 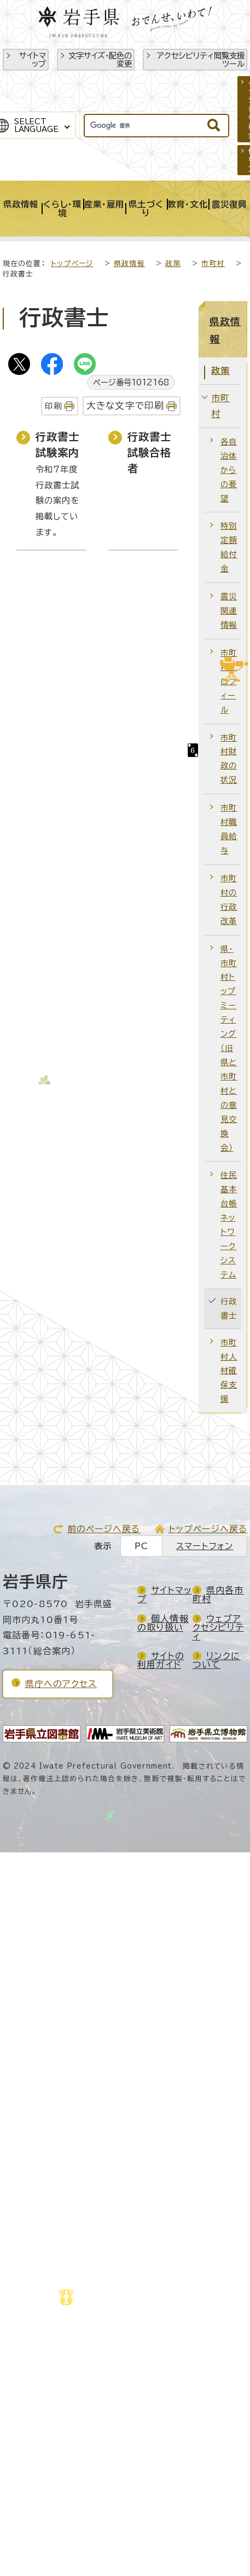 I want to click on indicates a closed or dormant plant in a gardening game, so click(x=110, y=1816).